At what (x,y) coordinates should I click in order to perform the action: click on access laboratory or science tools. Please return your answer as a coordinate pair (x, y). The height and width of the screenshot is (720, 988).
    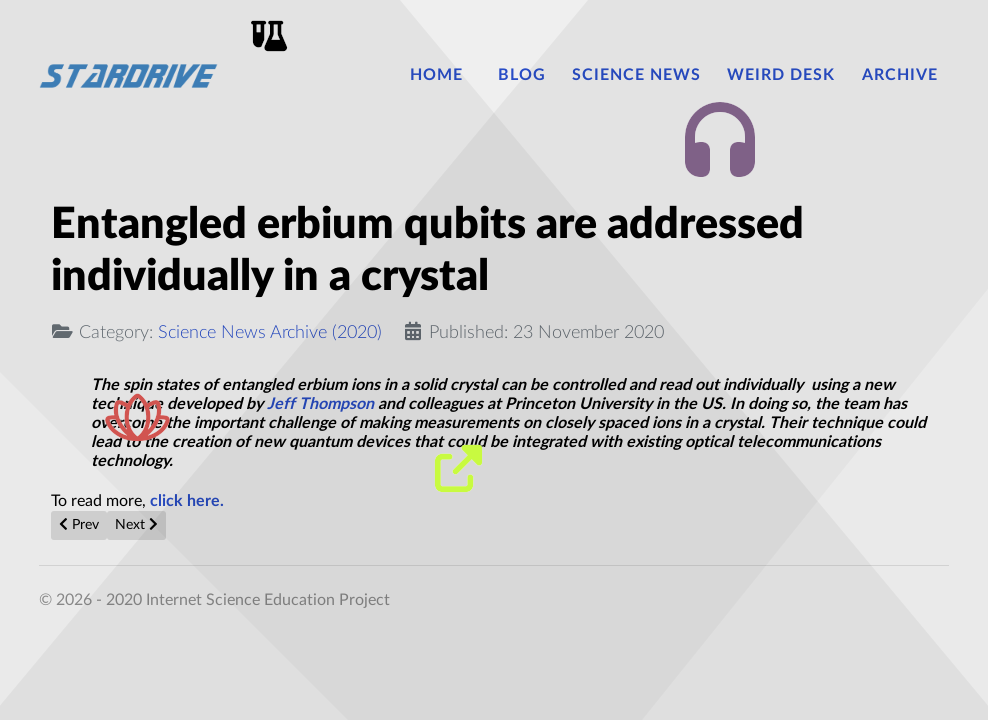
    Looking at the image, I should click on (270, 36).